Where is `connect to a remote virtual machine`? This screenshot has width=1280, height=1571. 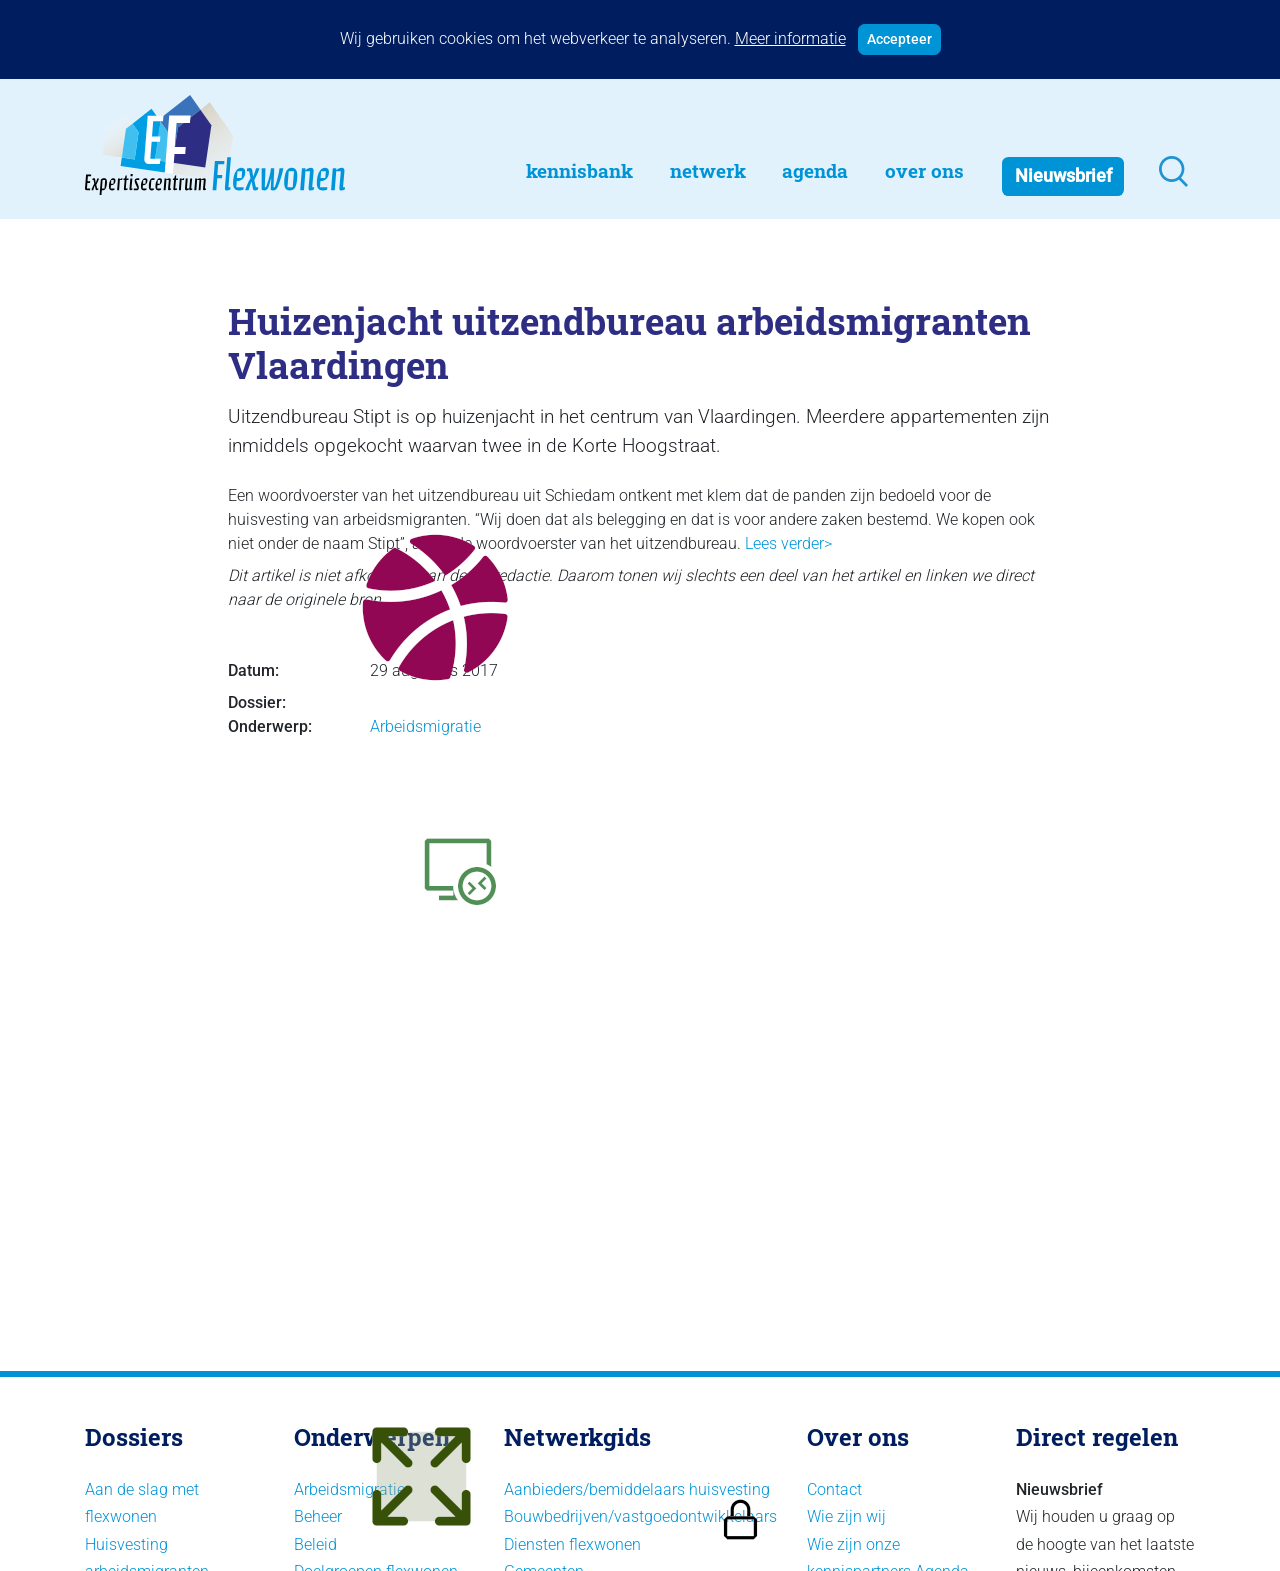 connect to a remote virtual machine is located at coordinates (458, 867).